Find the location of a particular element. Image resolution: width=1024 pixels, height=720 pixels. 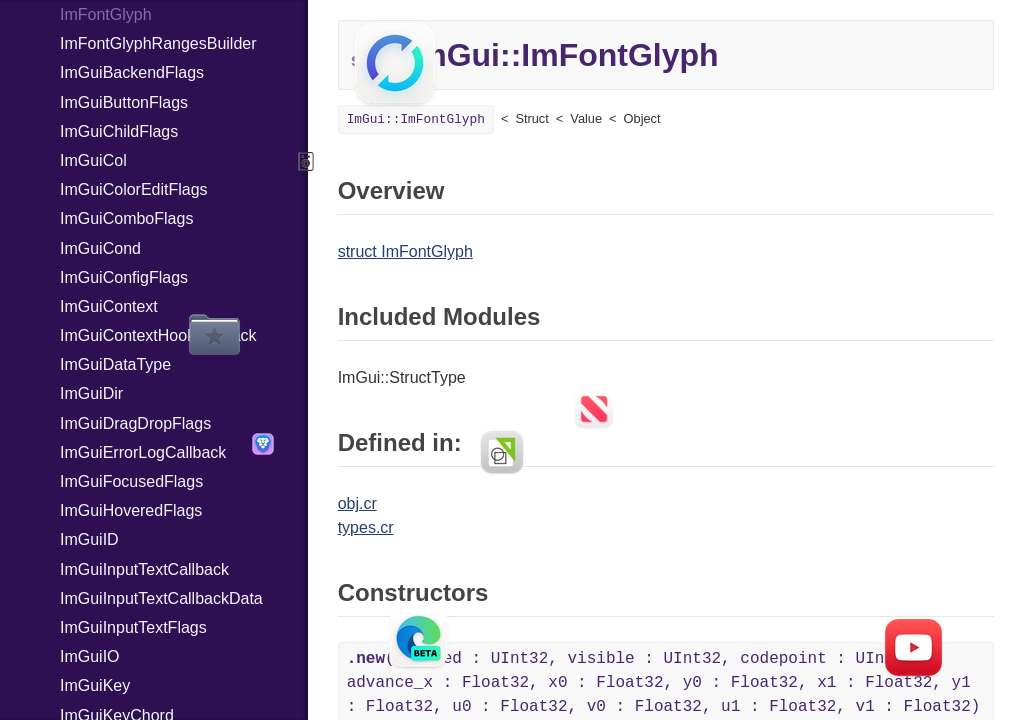

open kig interactive geometry application is located at coordinates (502, 452).